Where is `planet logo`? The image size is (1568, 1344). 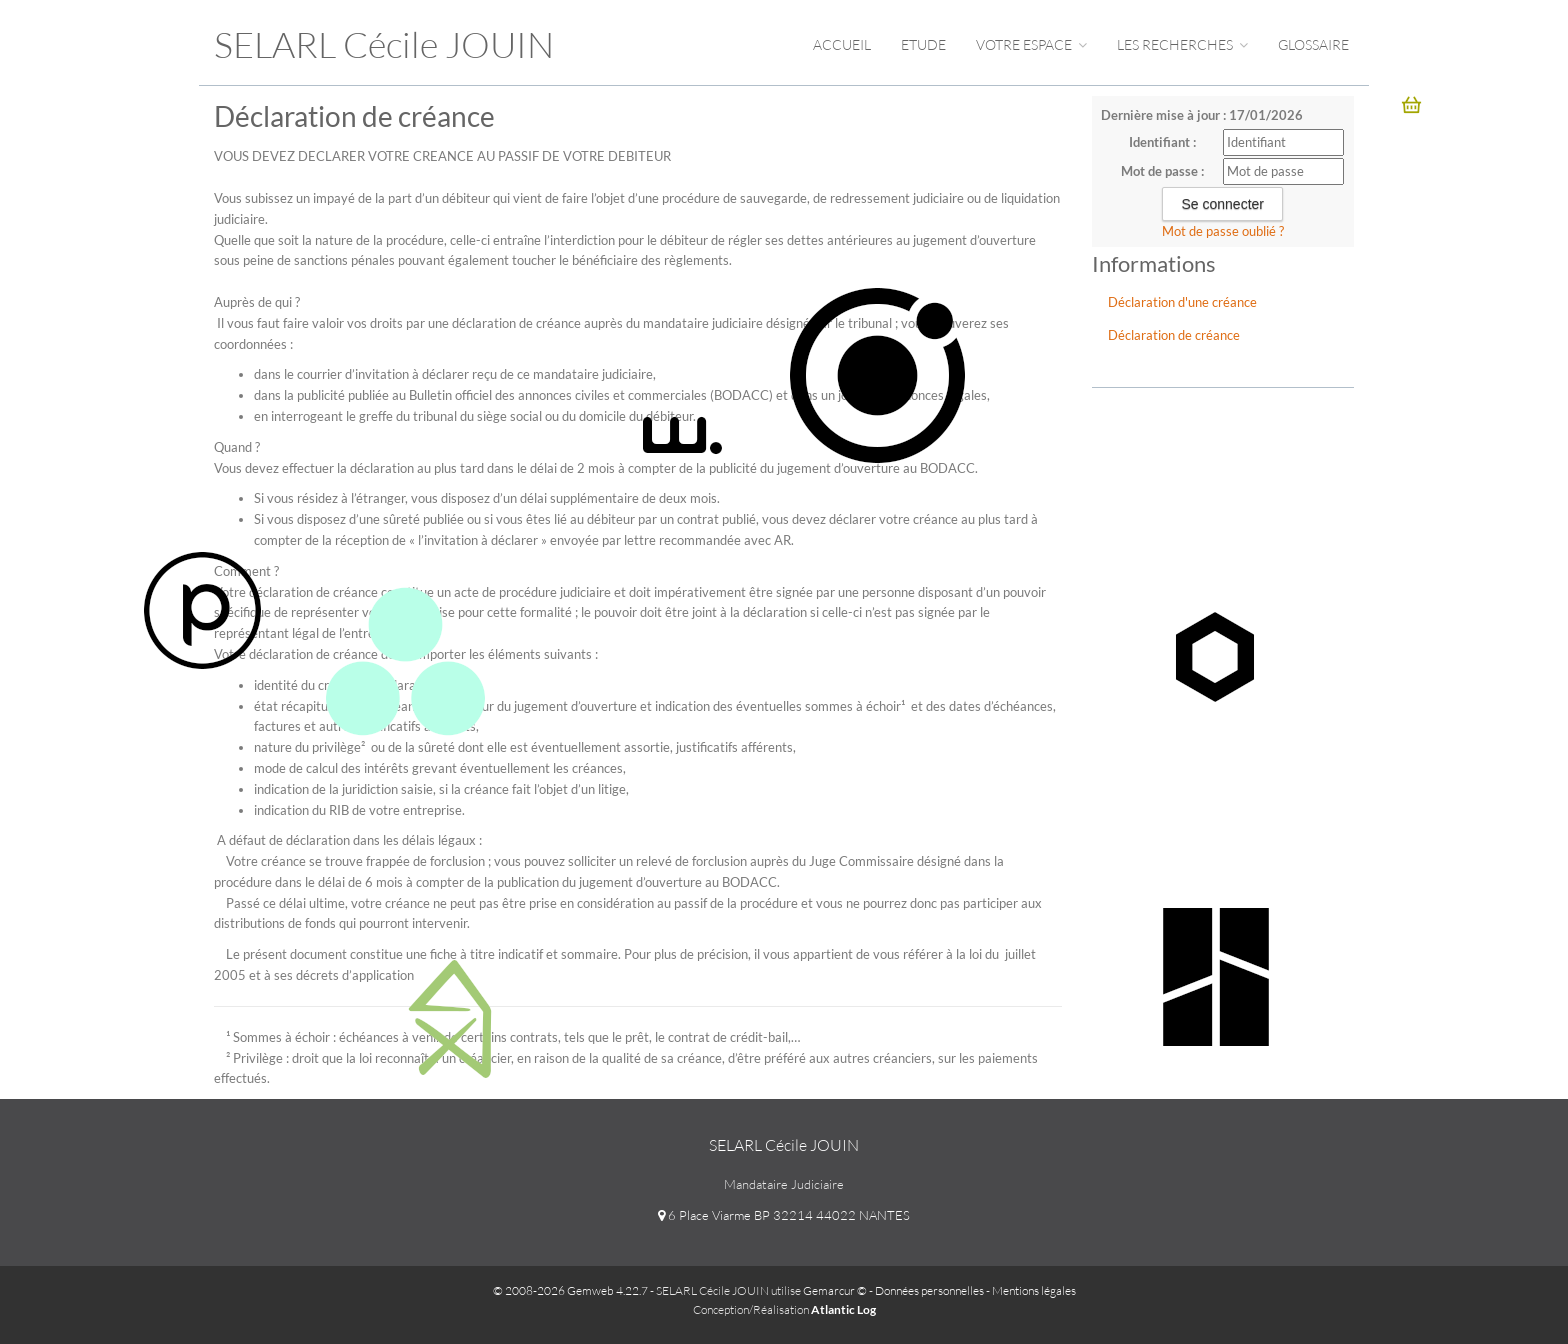
planet logo is located at coordinates (202, 610).